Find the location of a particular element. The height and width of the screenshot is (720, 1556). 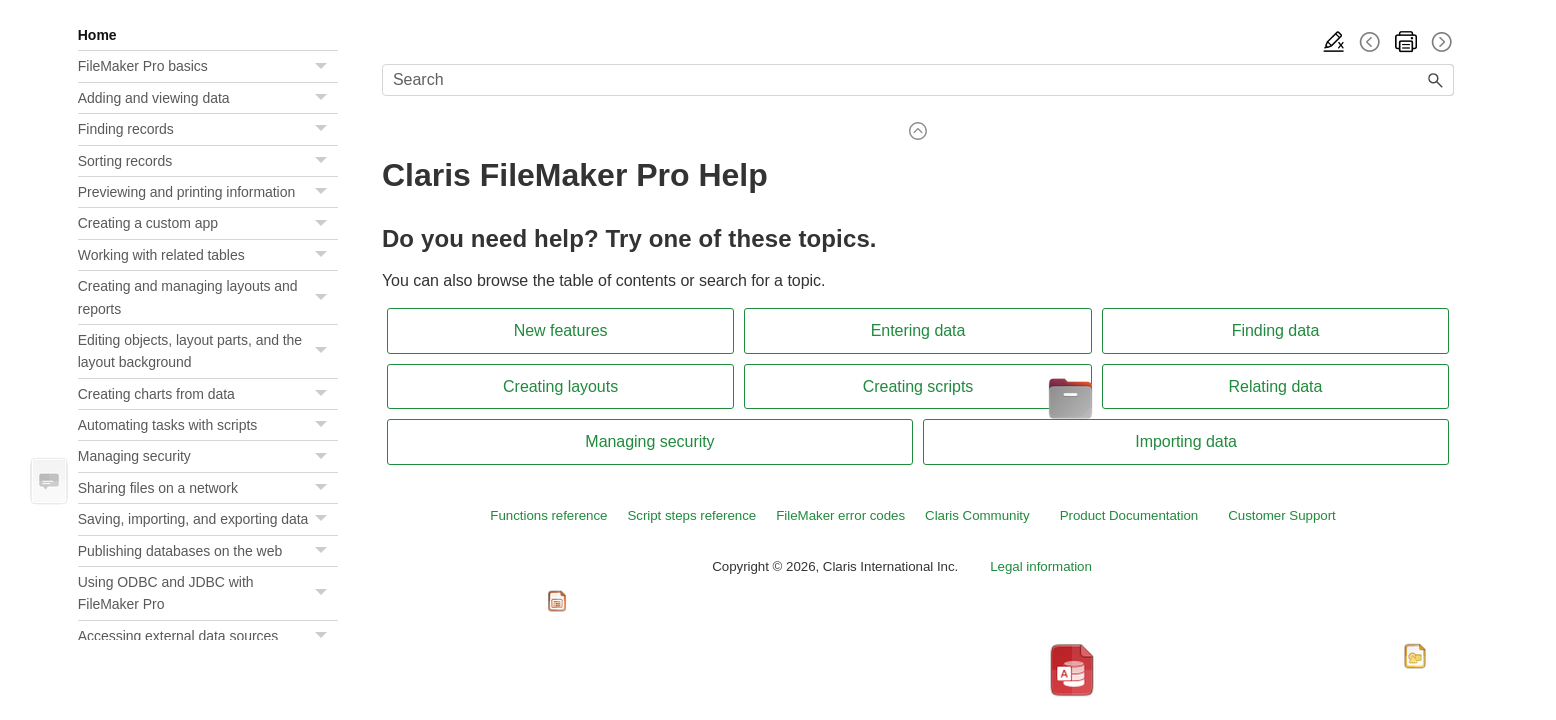

open a graphics template file is located at coordinates (1415, 656).